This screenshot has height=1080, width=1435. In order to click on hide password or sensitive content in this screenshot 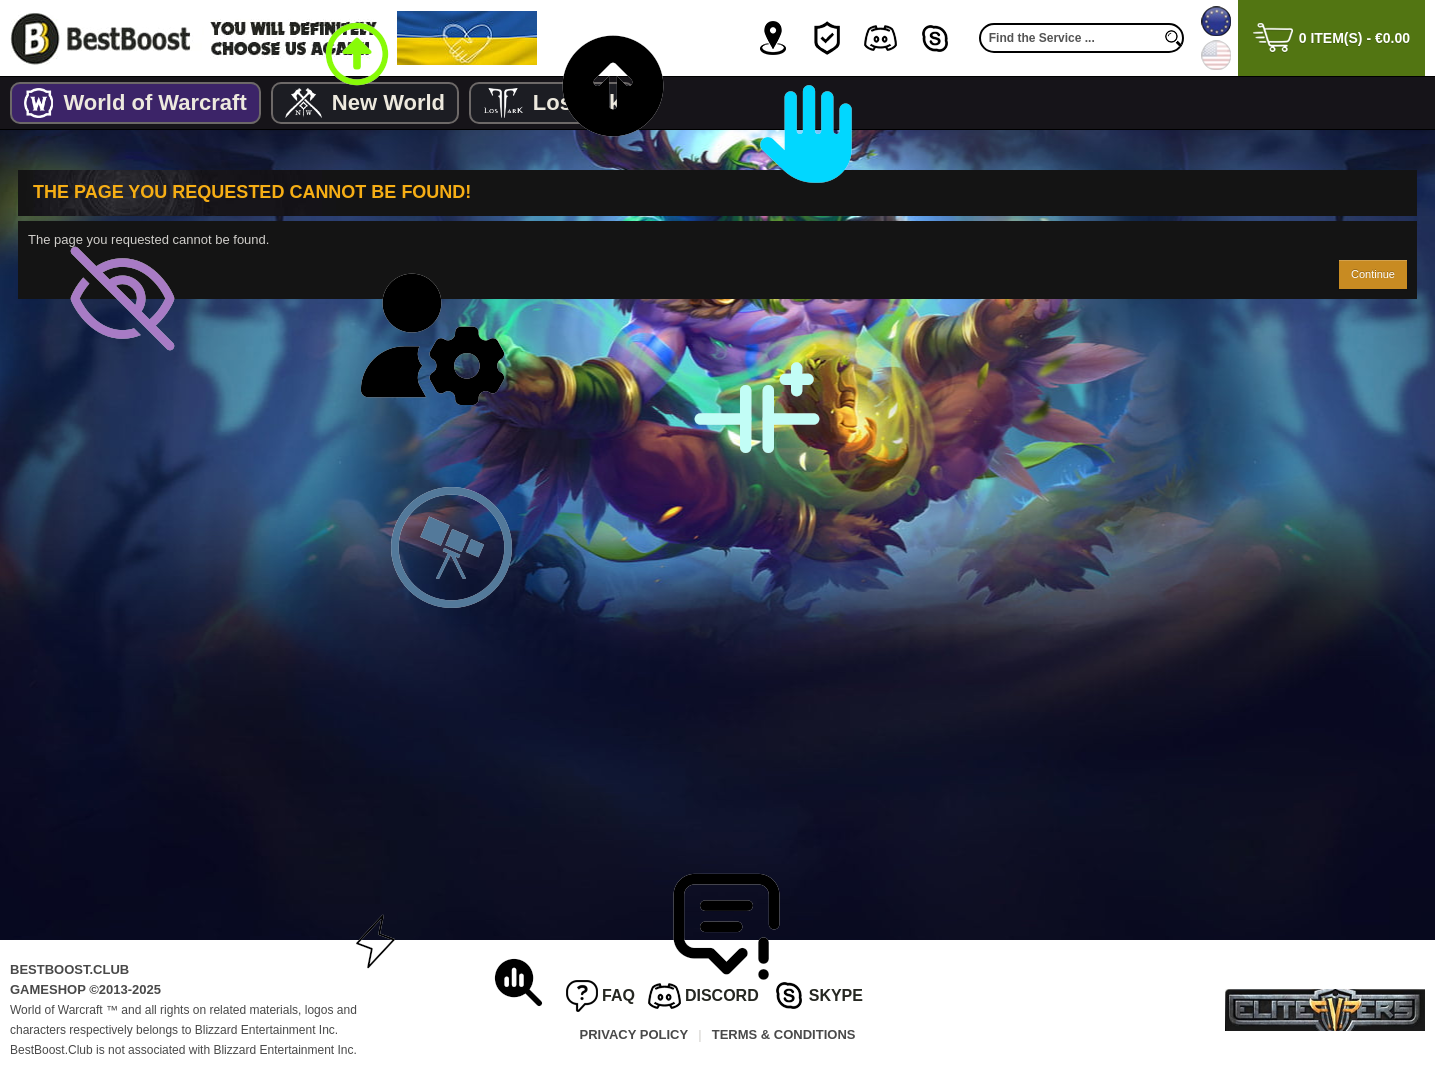, I will do `click(122, 298)`.